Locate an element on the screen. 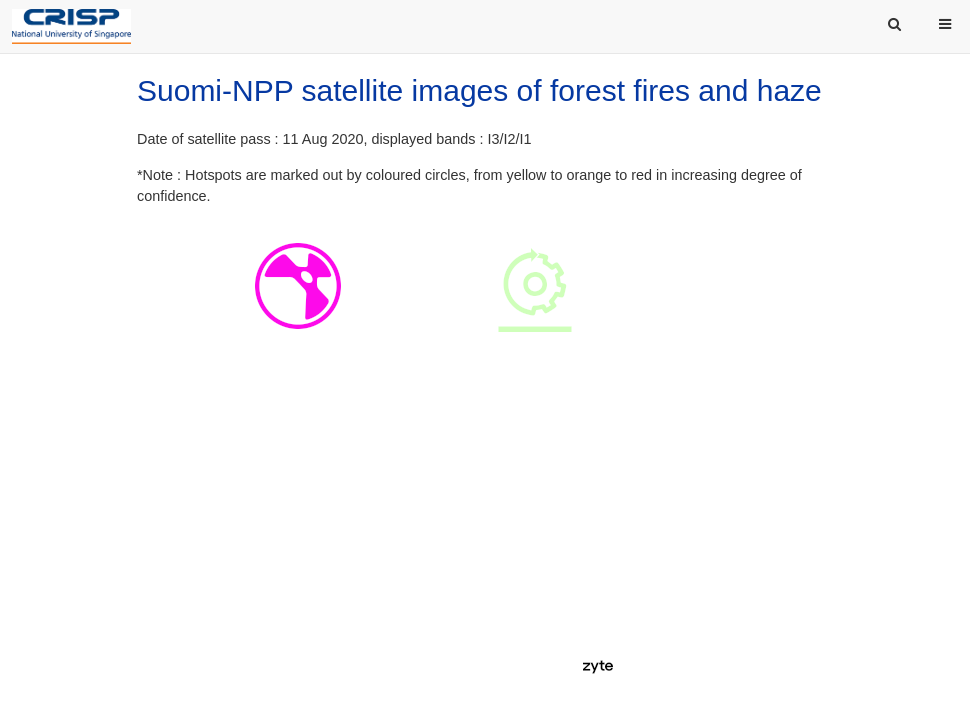  JFrog Pipelines logo is located at coordinates (535, 290).